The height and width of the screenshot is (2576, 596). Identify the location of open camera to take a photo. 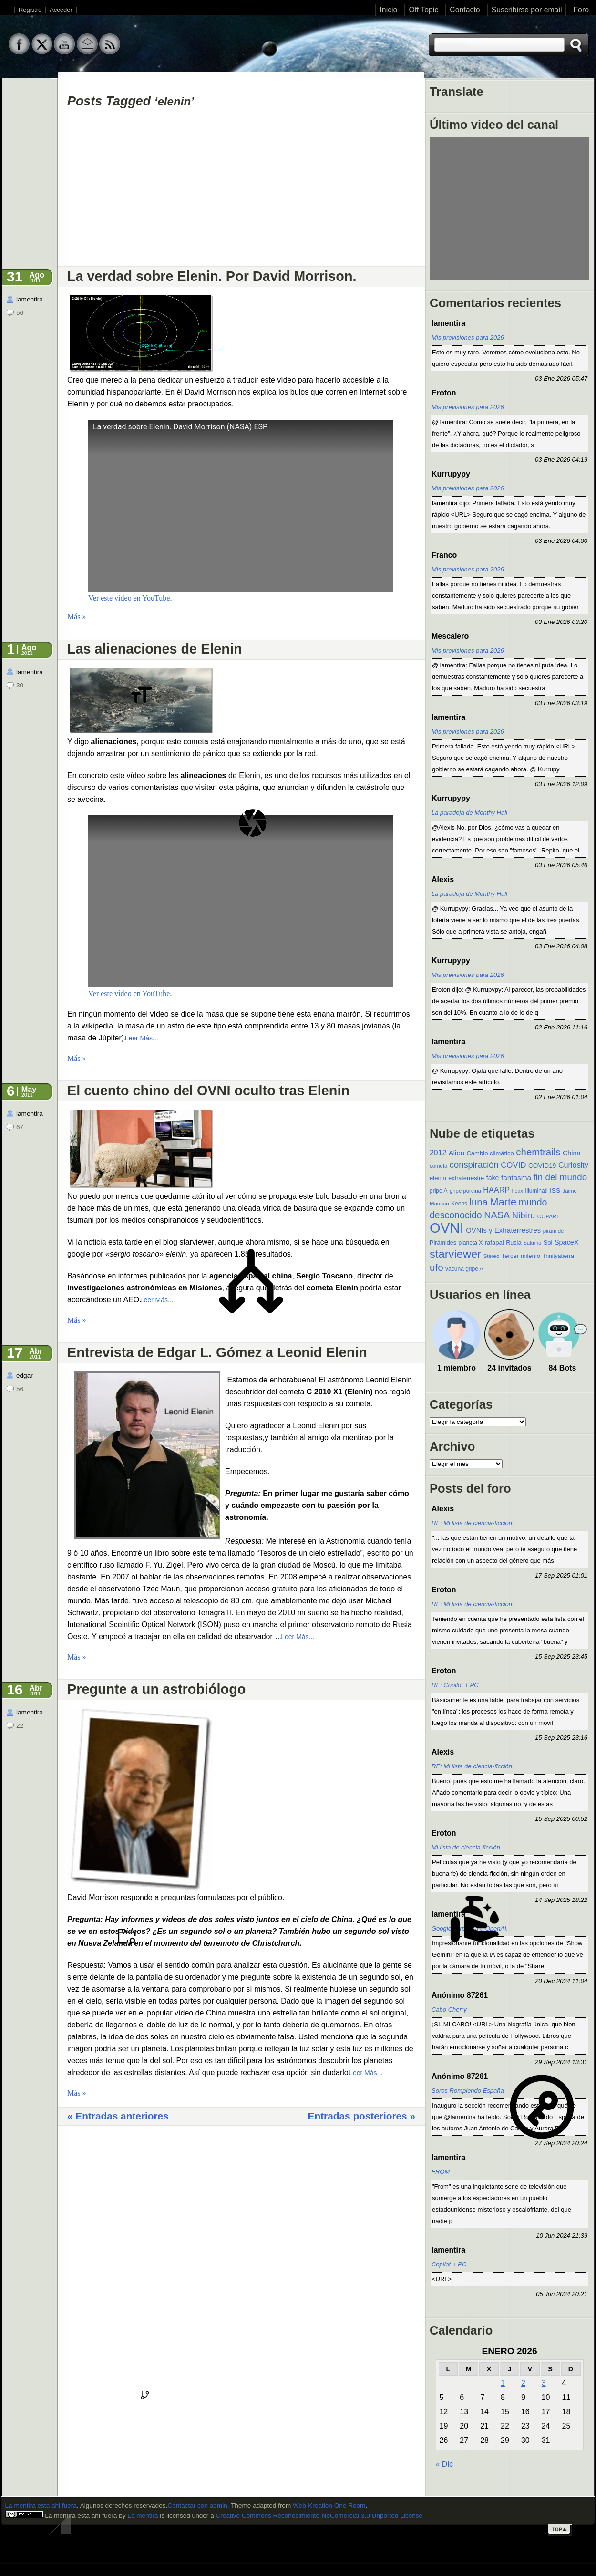
(253, 823).